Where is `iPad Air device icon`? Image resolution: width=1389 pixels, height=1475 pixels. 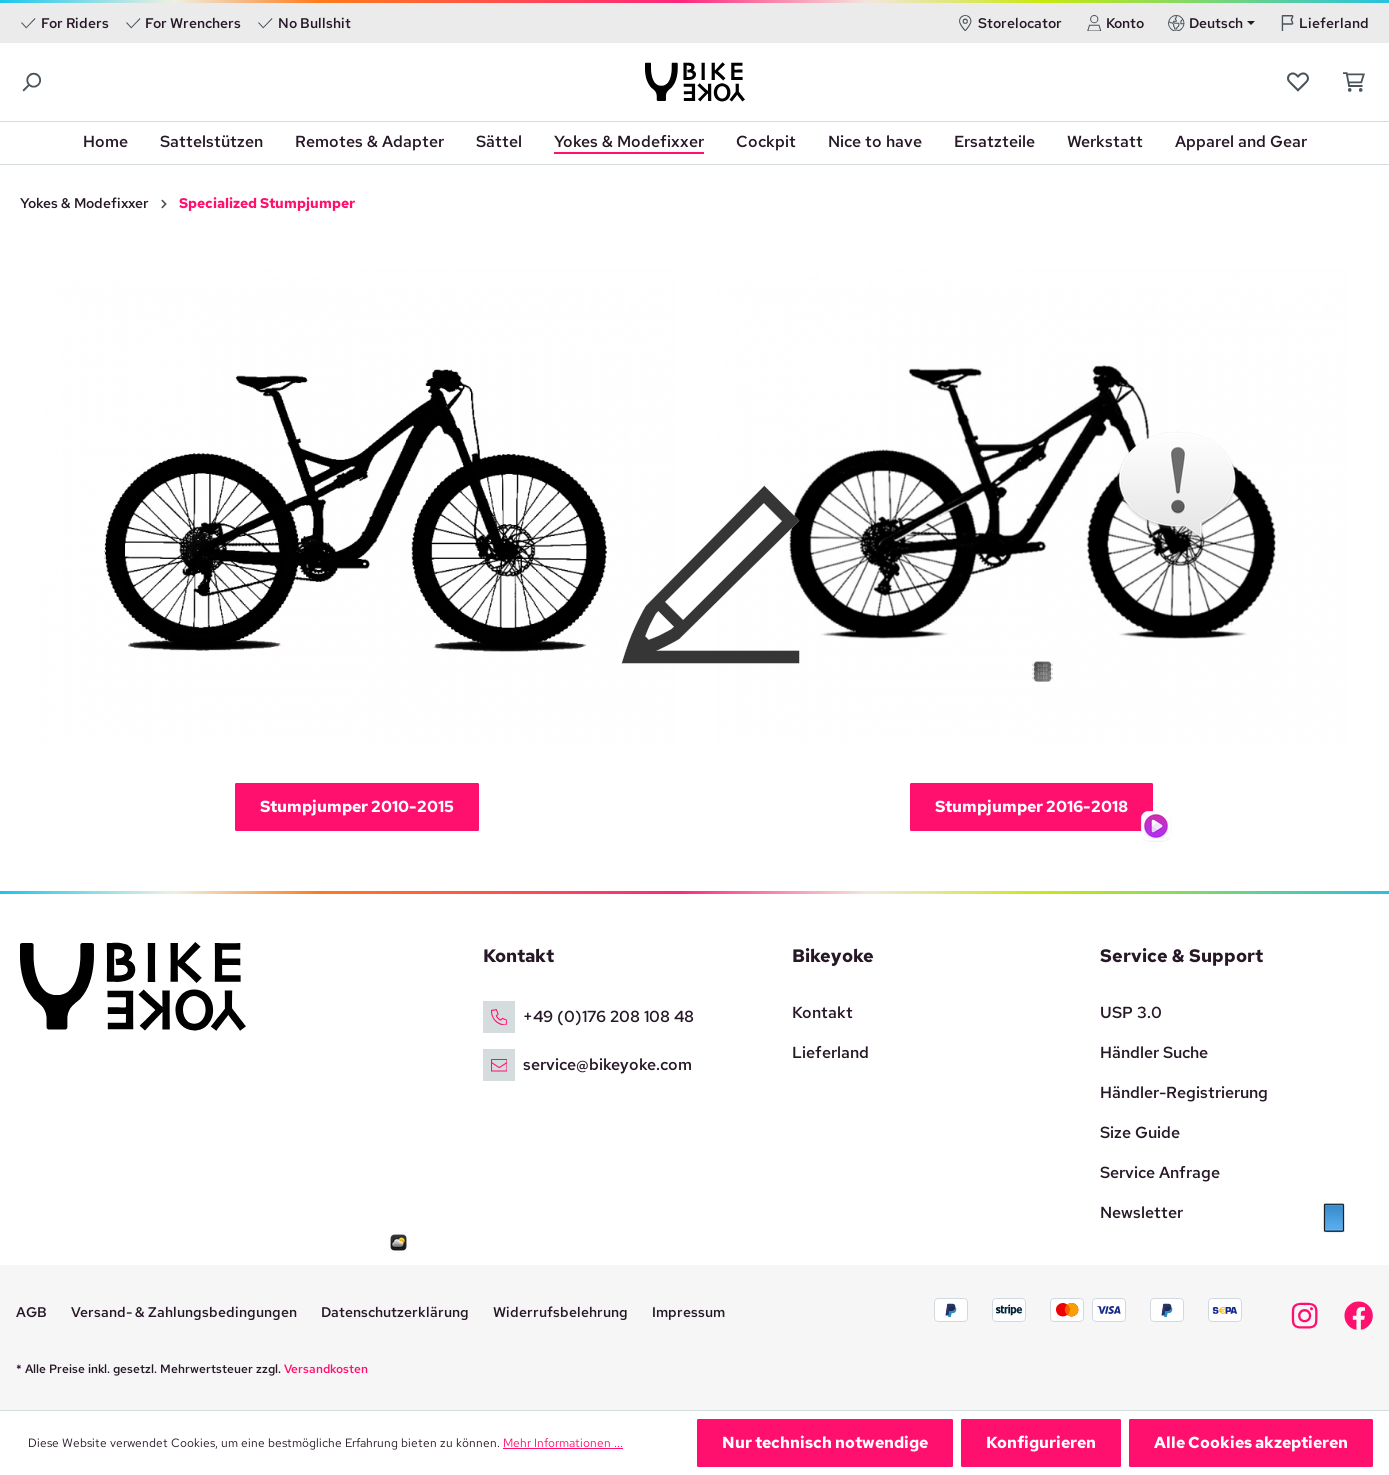 iPad Air device icon is located at coordinates (1334, 1218).